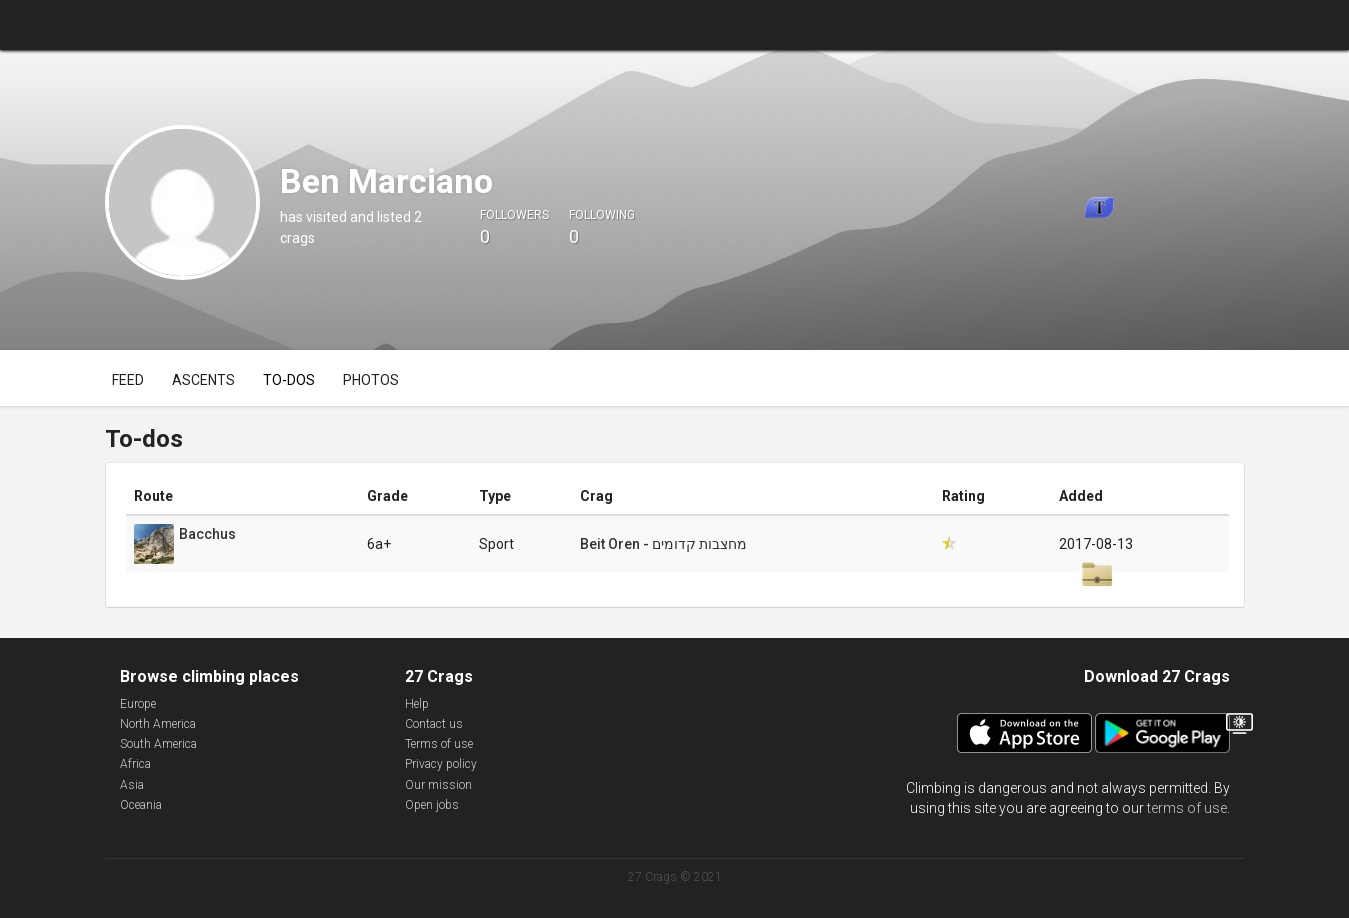  I want to click on open folder containing pokémon or pokelantis-themed content, so click(1097, 575).